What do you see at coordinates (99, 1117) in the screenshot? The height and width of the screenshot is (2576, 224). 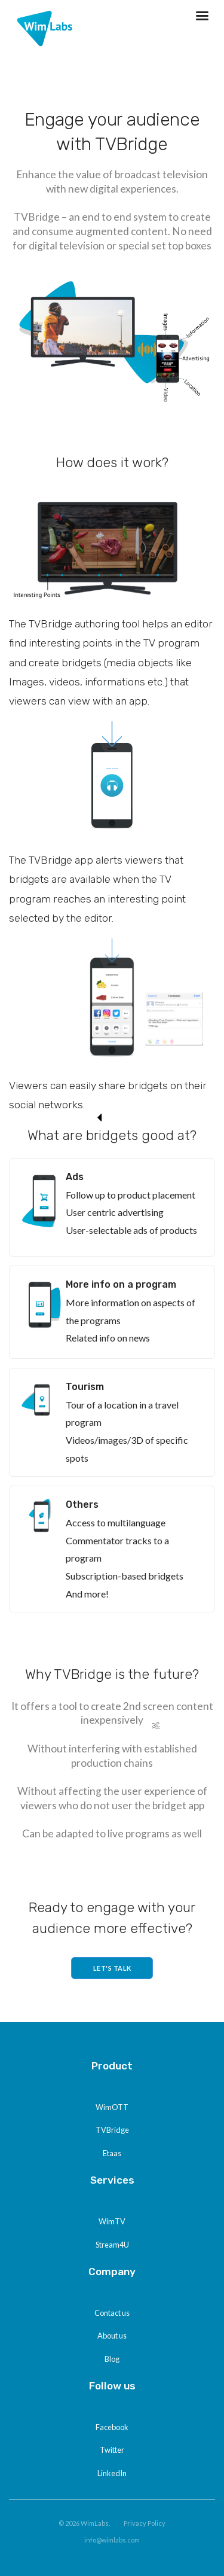 I see `navigate back to the previous screen` at bounding box center [99, 1117].